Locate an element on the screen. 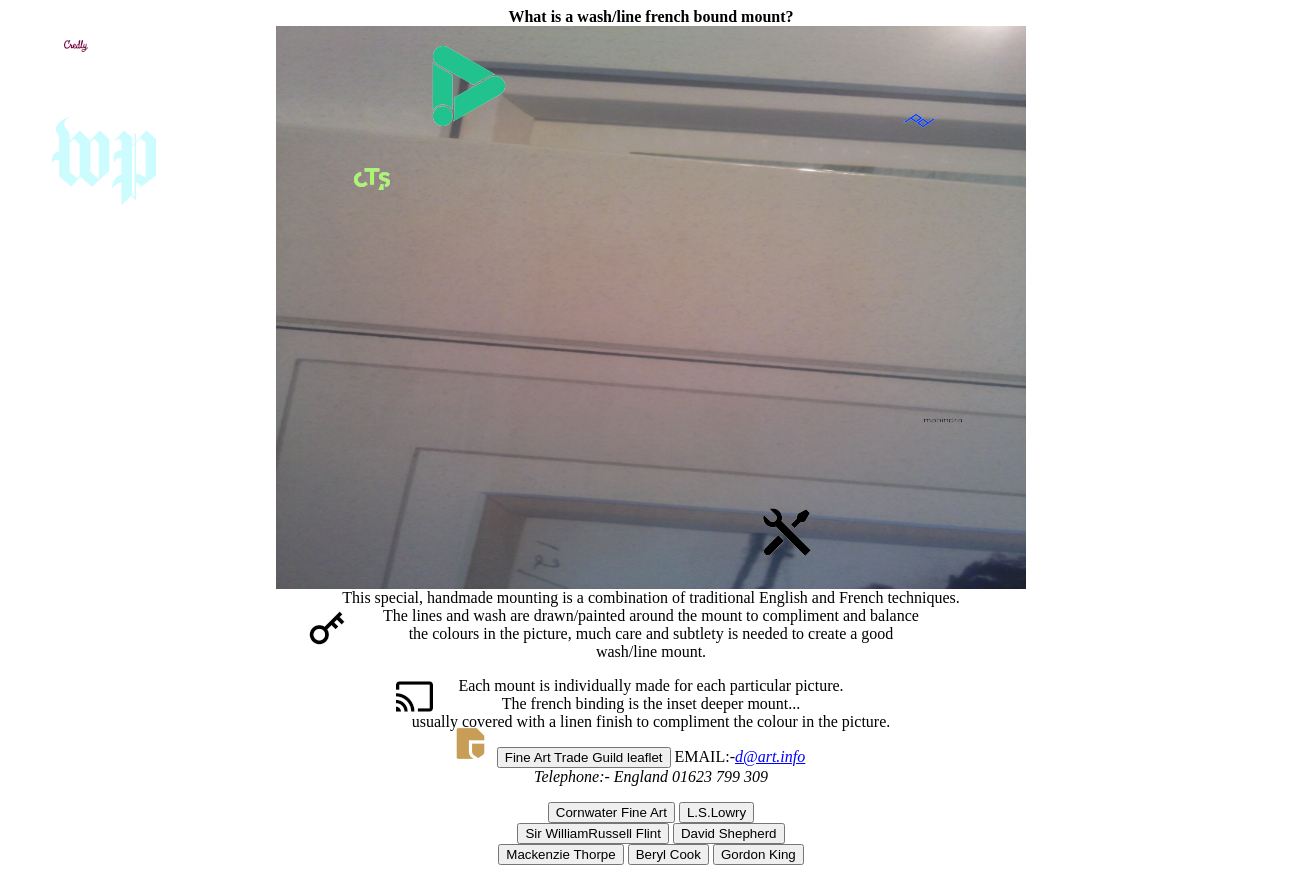 This screenshot has width=1302, height=881. access settings or configuration options is located at coordinates (787, 532).